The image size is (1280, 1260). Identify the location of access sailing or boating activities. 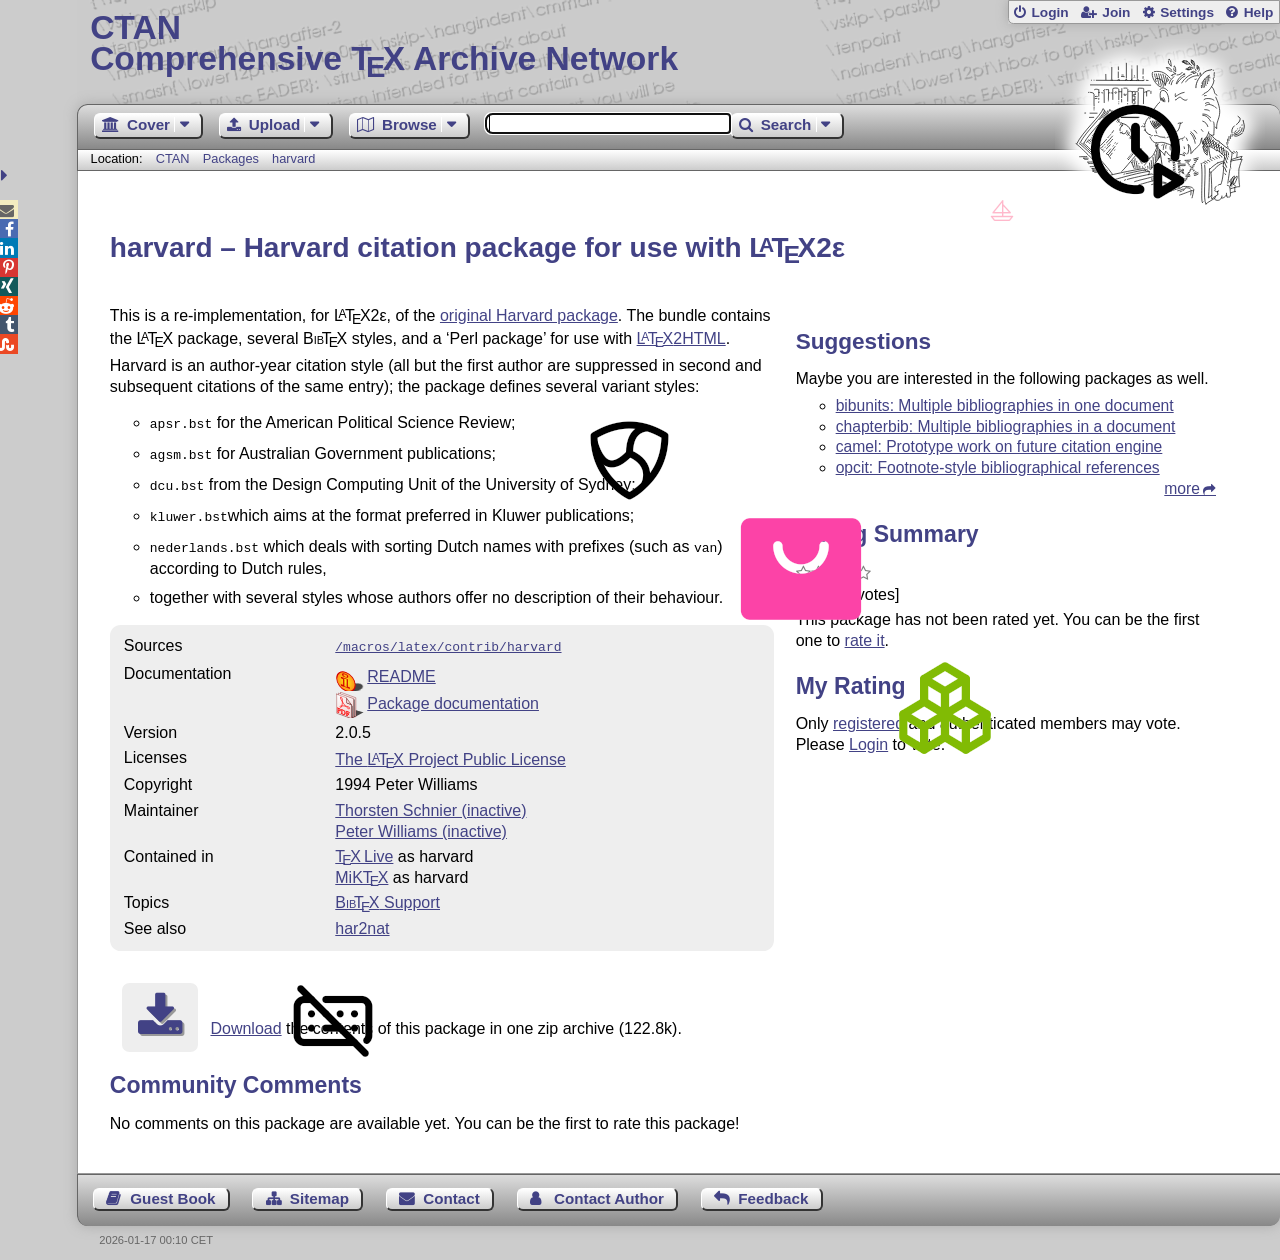
(1002, 212).